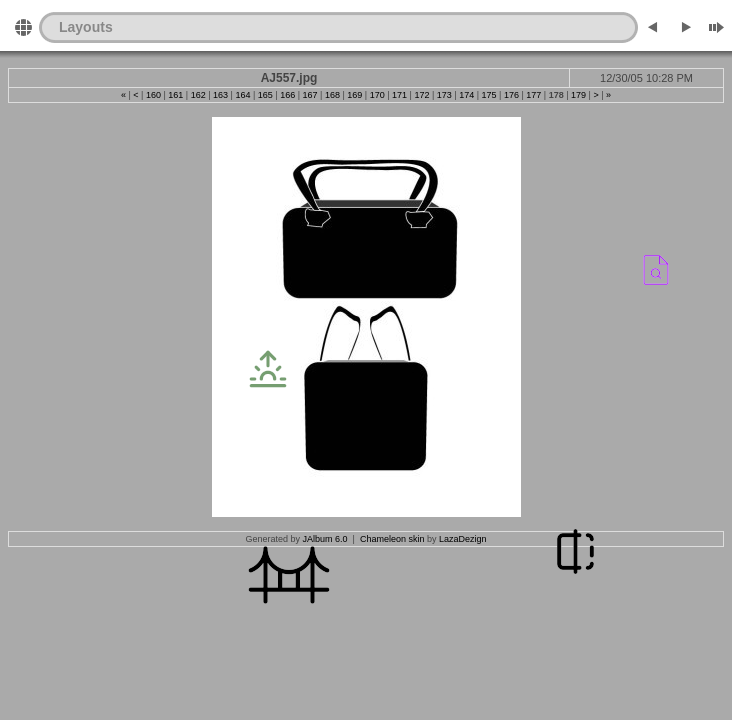 The width and height of the screenshot is (732, 720). Describe the element at coordinates (575, 551) in the screenshot. I see `toggle between two panel views` at that location.